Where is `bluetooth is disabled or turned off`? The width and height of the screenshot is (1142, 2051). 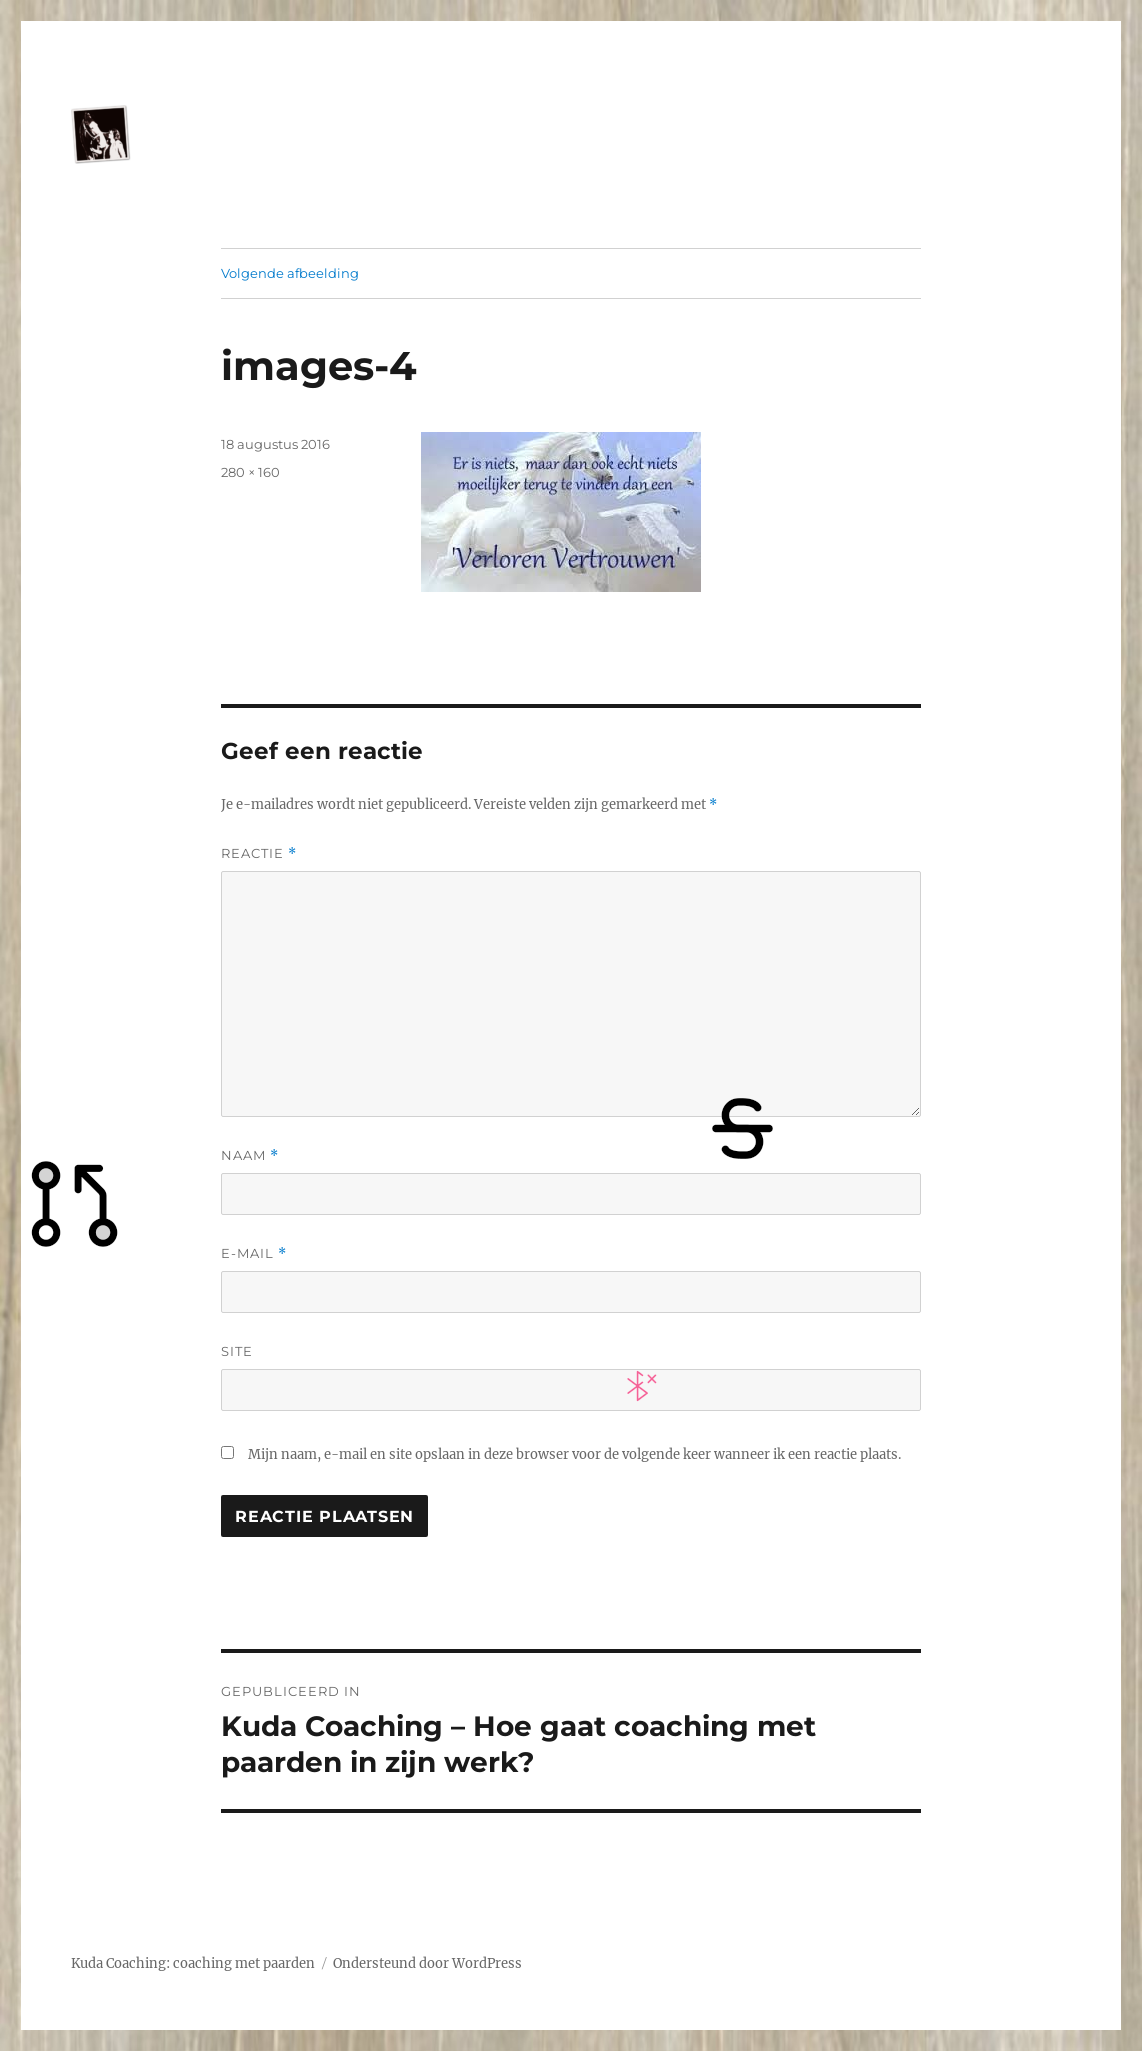 bluetooth is disabled or turned off is located at coordinates (640, 1386).